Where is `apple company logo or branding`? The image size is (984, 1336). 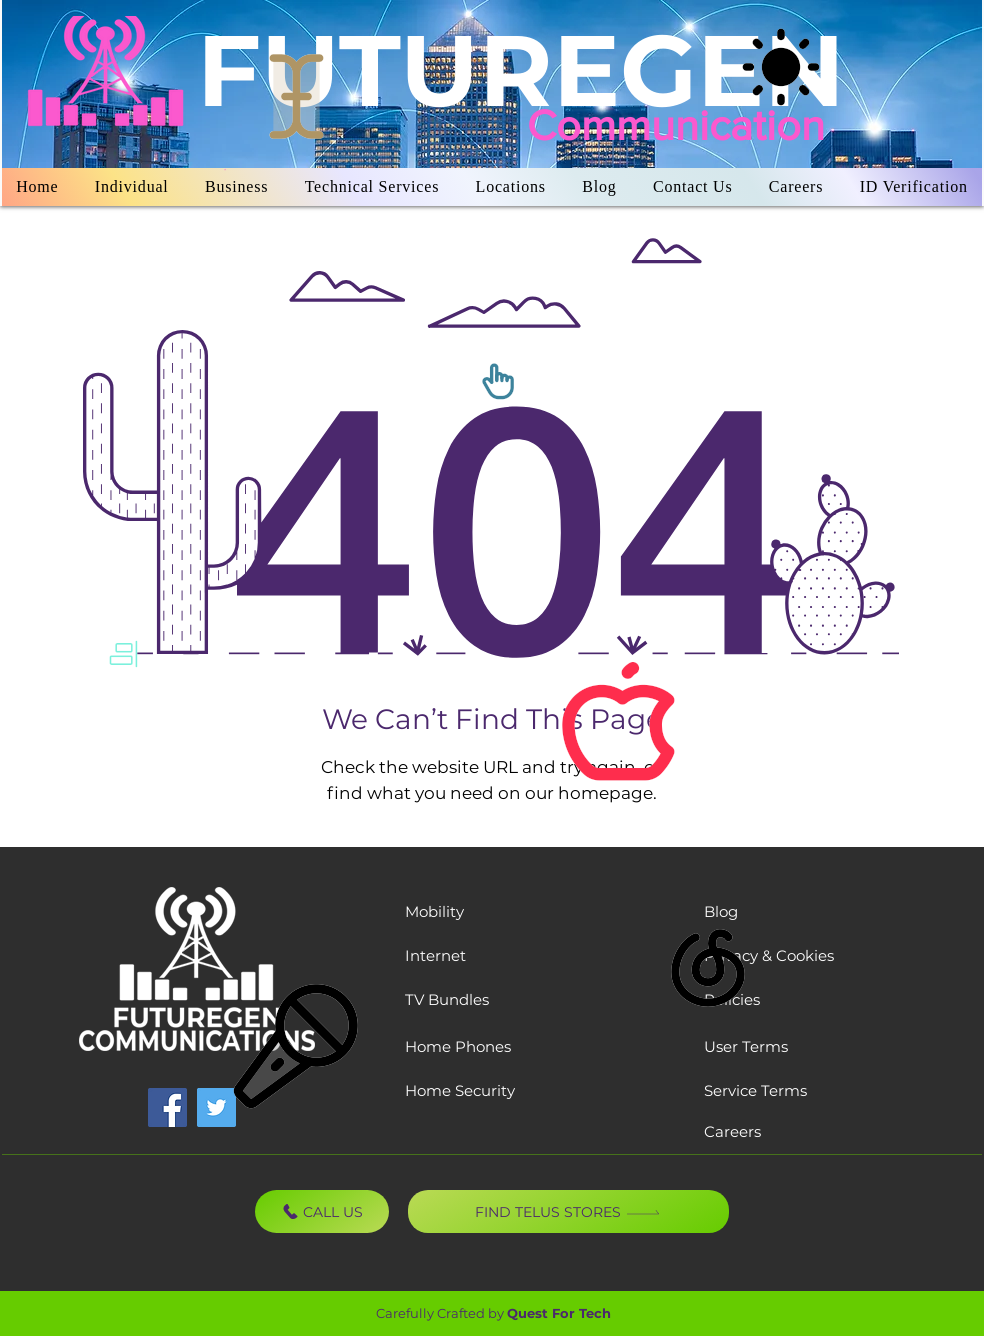 apple company logo or branding is located at coordinates (622, 728).